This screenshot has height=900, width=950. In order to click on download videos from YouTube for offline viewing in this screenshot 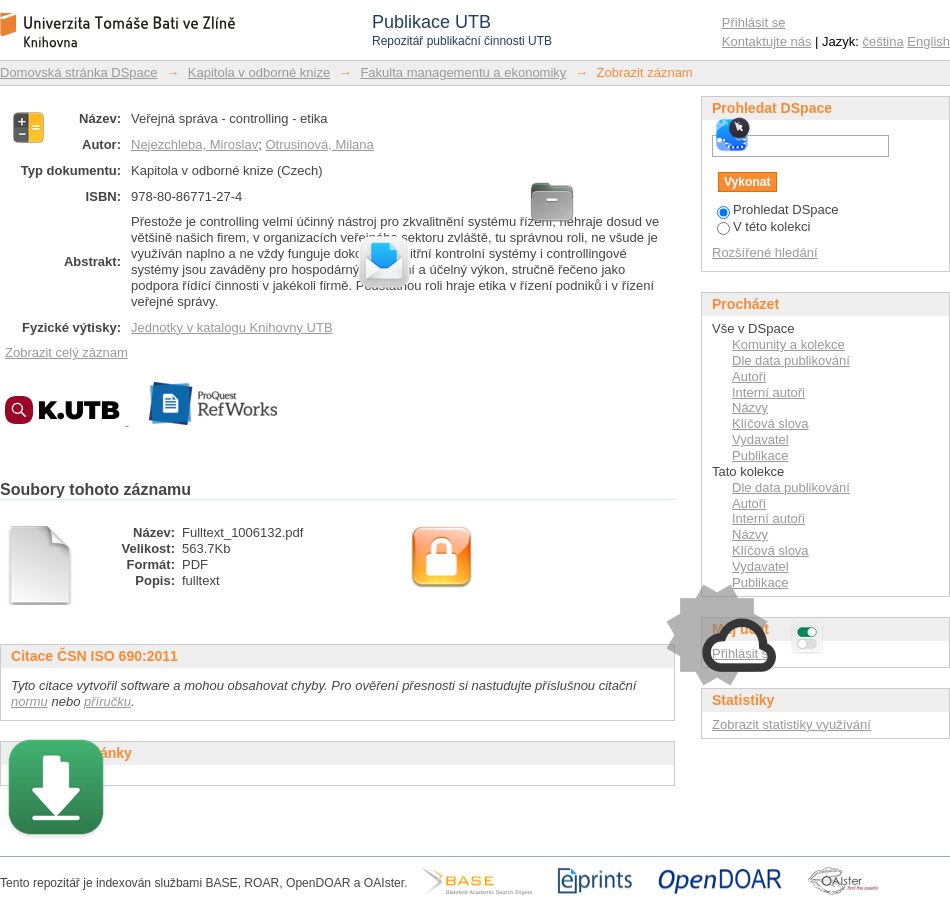, I will do `click(56, 787)`.